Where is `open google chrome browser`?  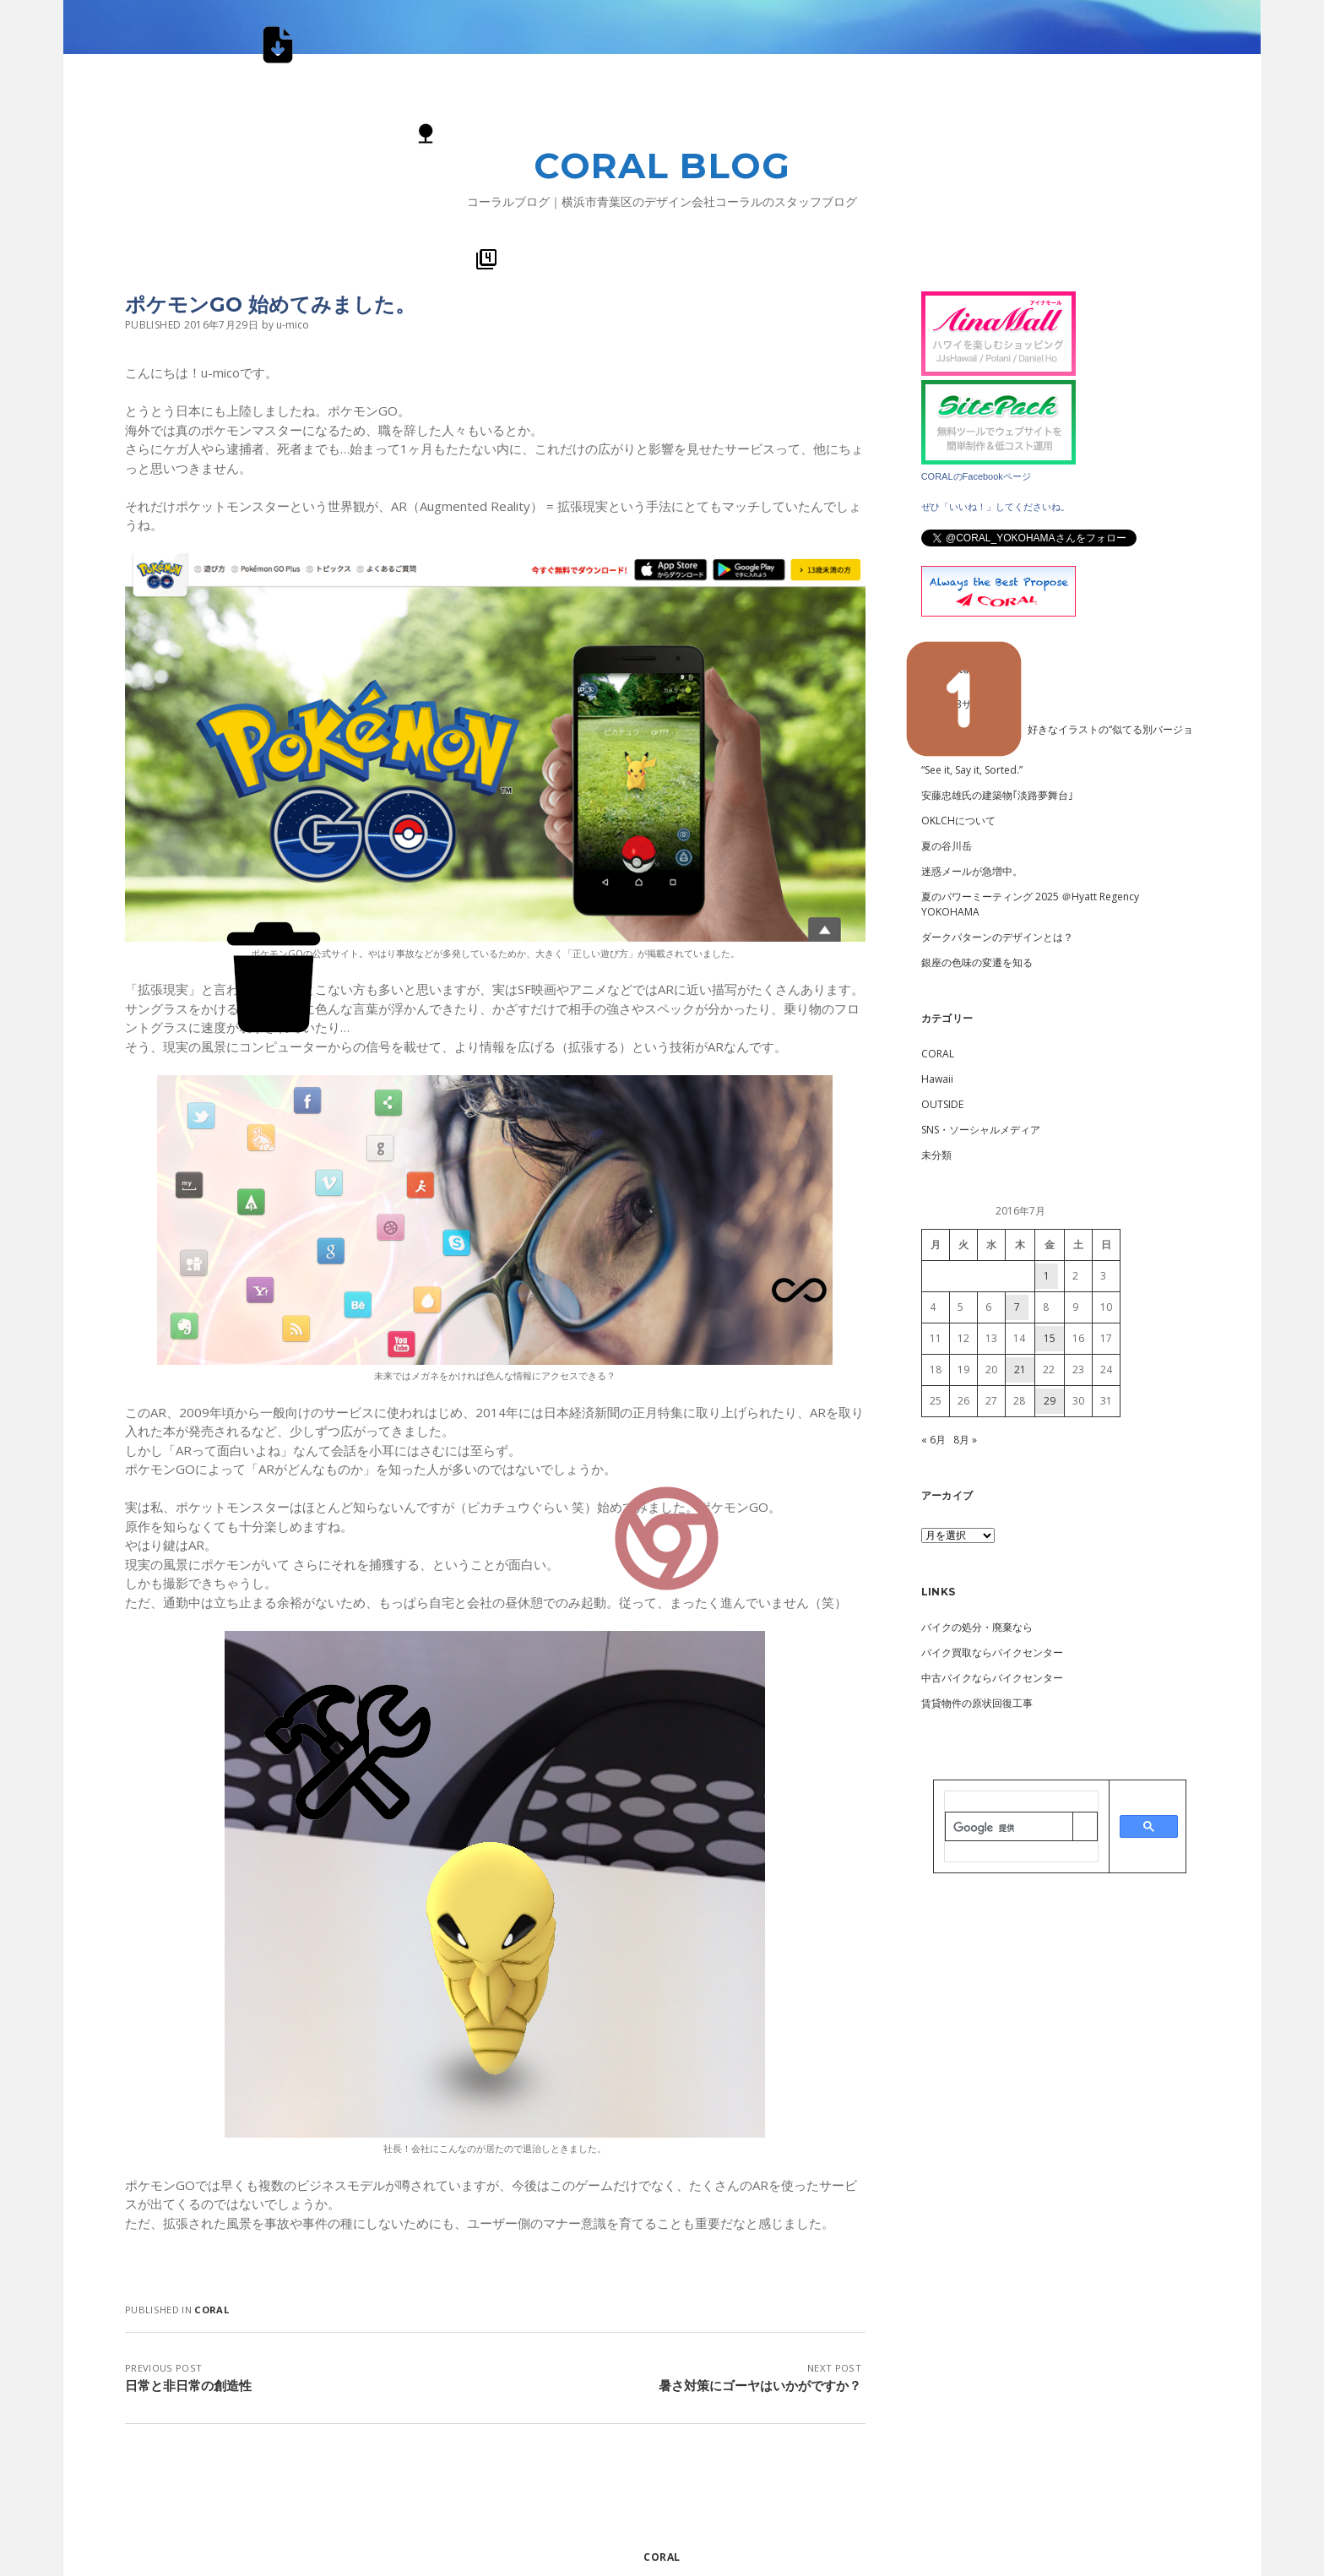 open google chrome browser is located at coordinates (666, 1538).